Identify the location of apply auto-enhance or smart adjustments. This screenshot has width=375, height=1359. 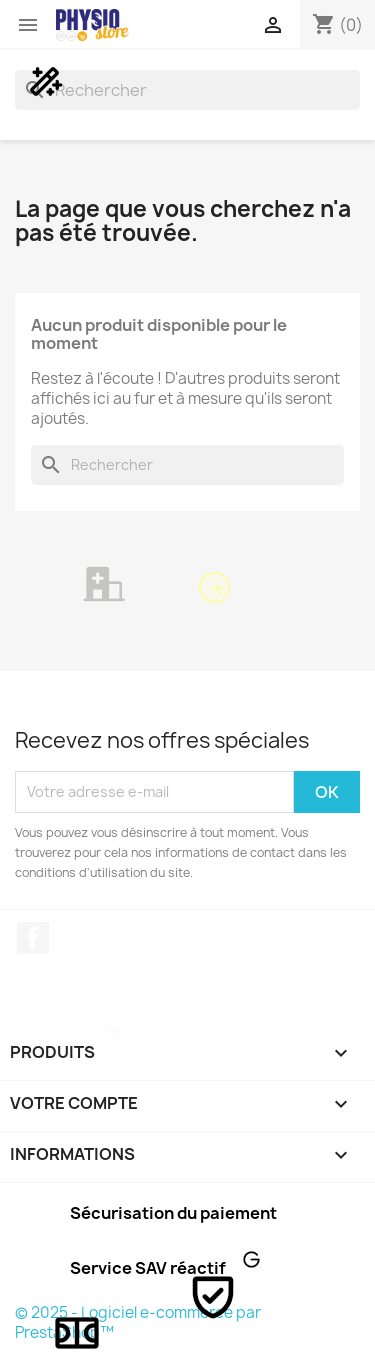
(44, 81).